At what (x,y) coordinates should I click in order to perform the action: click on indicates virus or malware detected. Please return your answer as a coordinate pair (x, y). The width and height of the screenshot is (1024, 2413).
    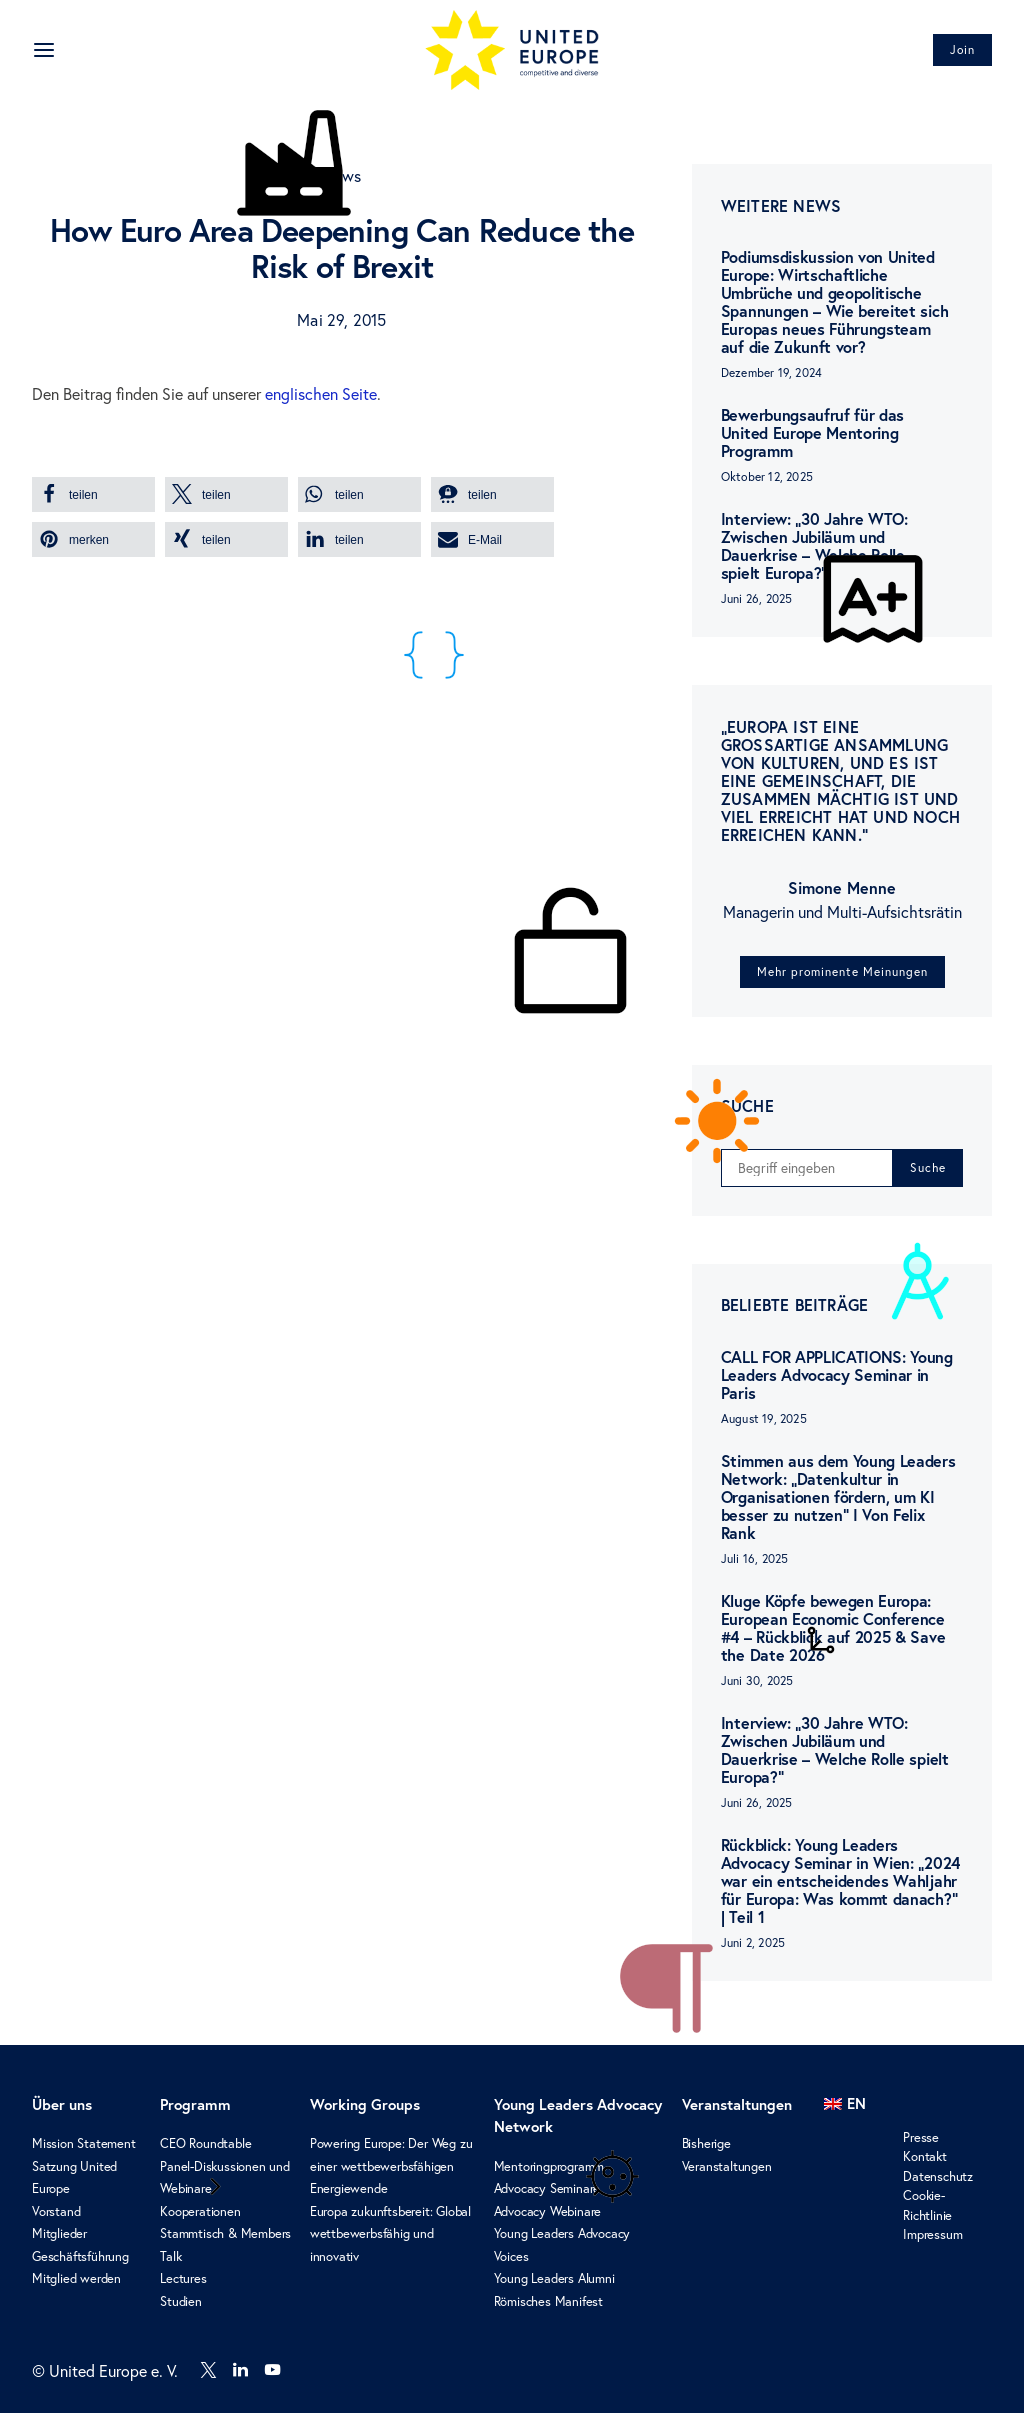
    Looking at the image, I should click on (612, 2176).